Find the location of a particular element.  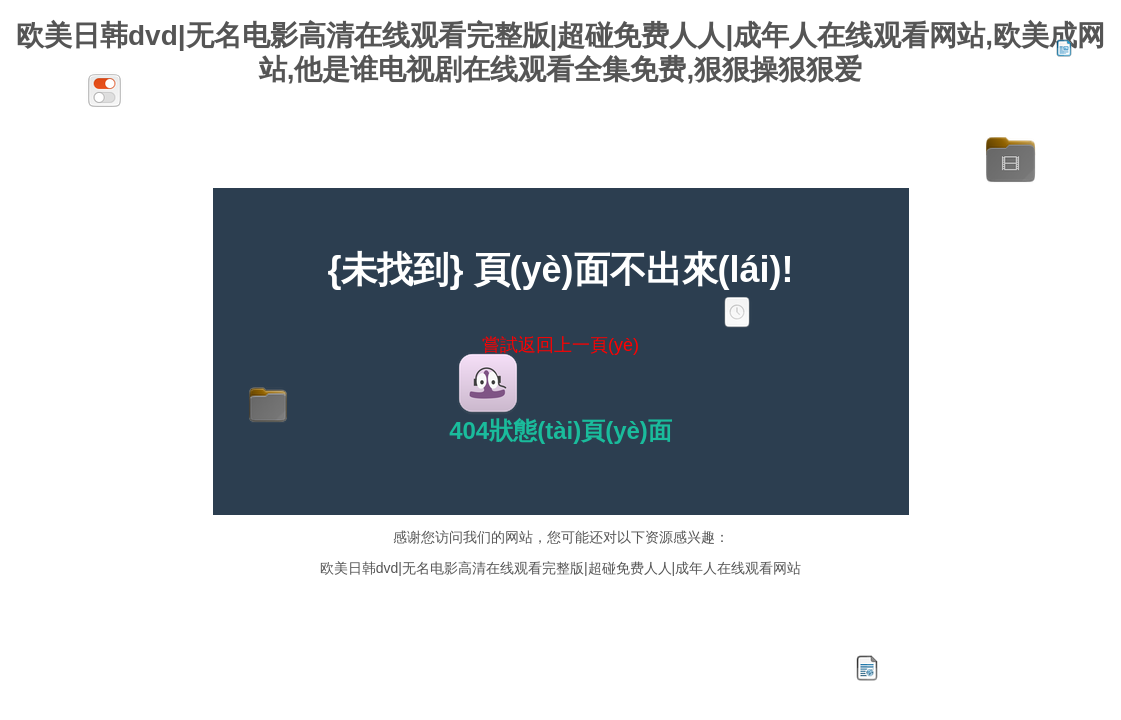

open a web template document file is located at coordinates (867, 668).